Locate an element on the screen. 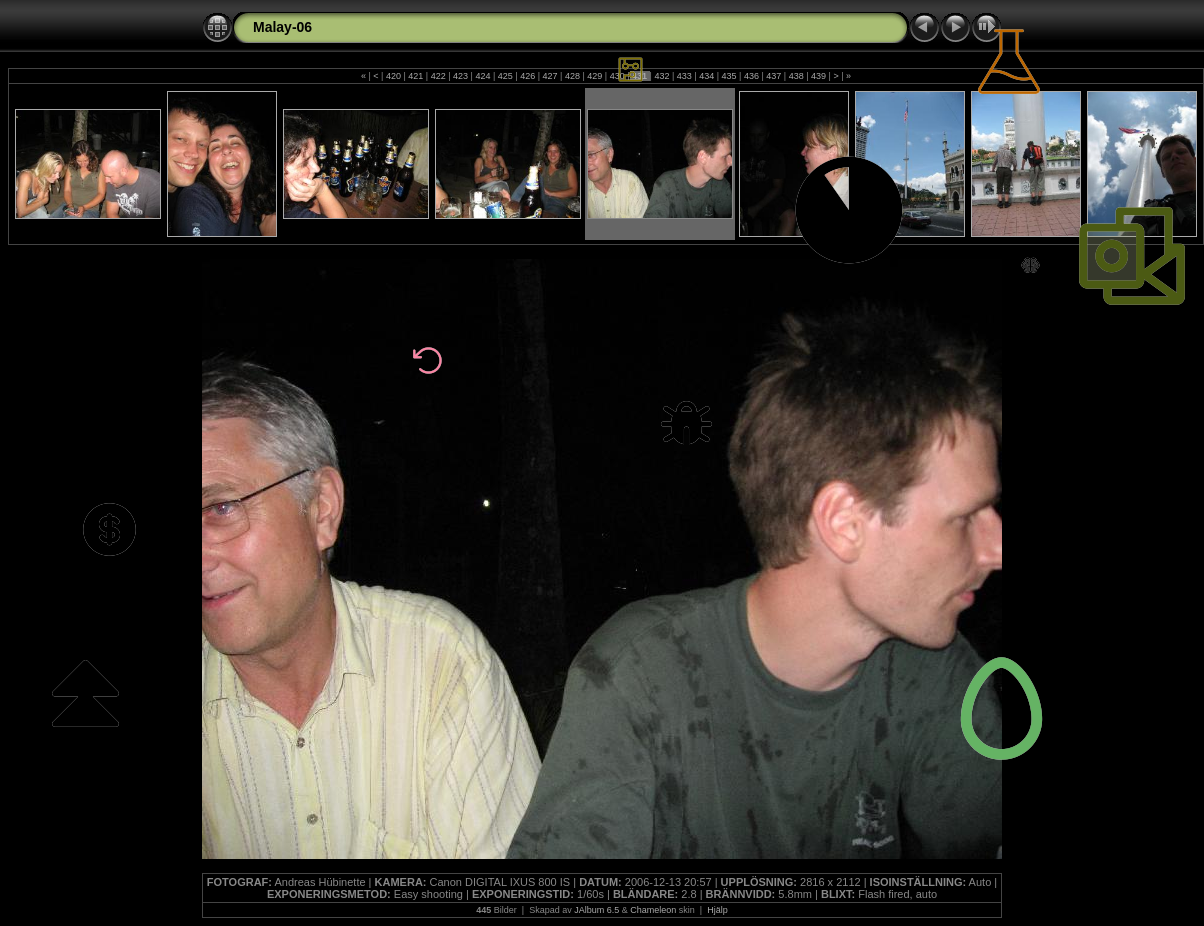 The image size is (1204, 926). indicates egg or egg-containing ingredients in food items is located at coordinates (1001, 708).